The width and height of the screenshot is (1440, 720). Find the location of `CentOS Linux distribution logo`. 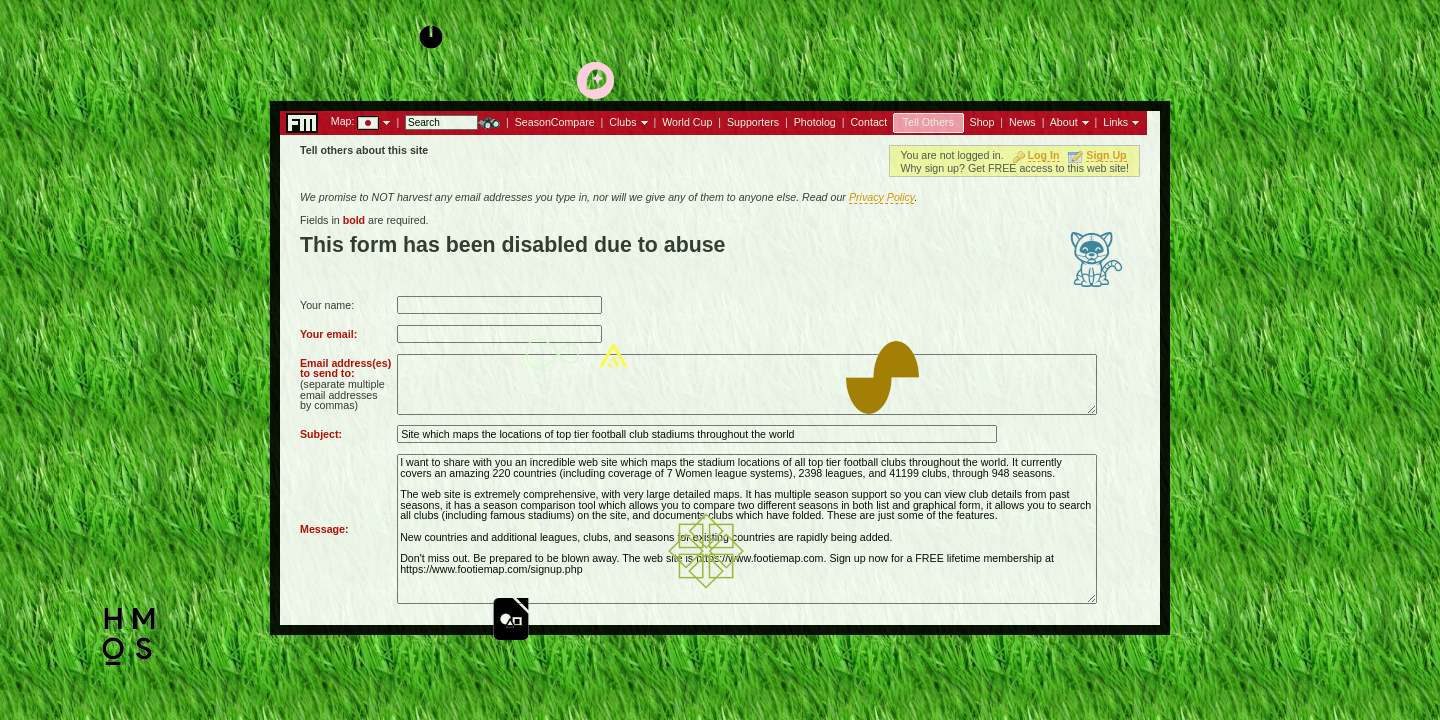

CentOS Linux distribution logo is located at coordinates (706, 551).